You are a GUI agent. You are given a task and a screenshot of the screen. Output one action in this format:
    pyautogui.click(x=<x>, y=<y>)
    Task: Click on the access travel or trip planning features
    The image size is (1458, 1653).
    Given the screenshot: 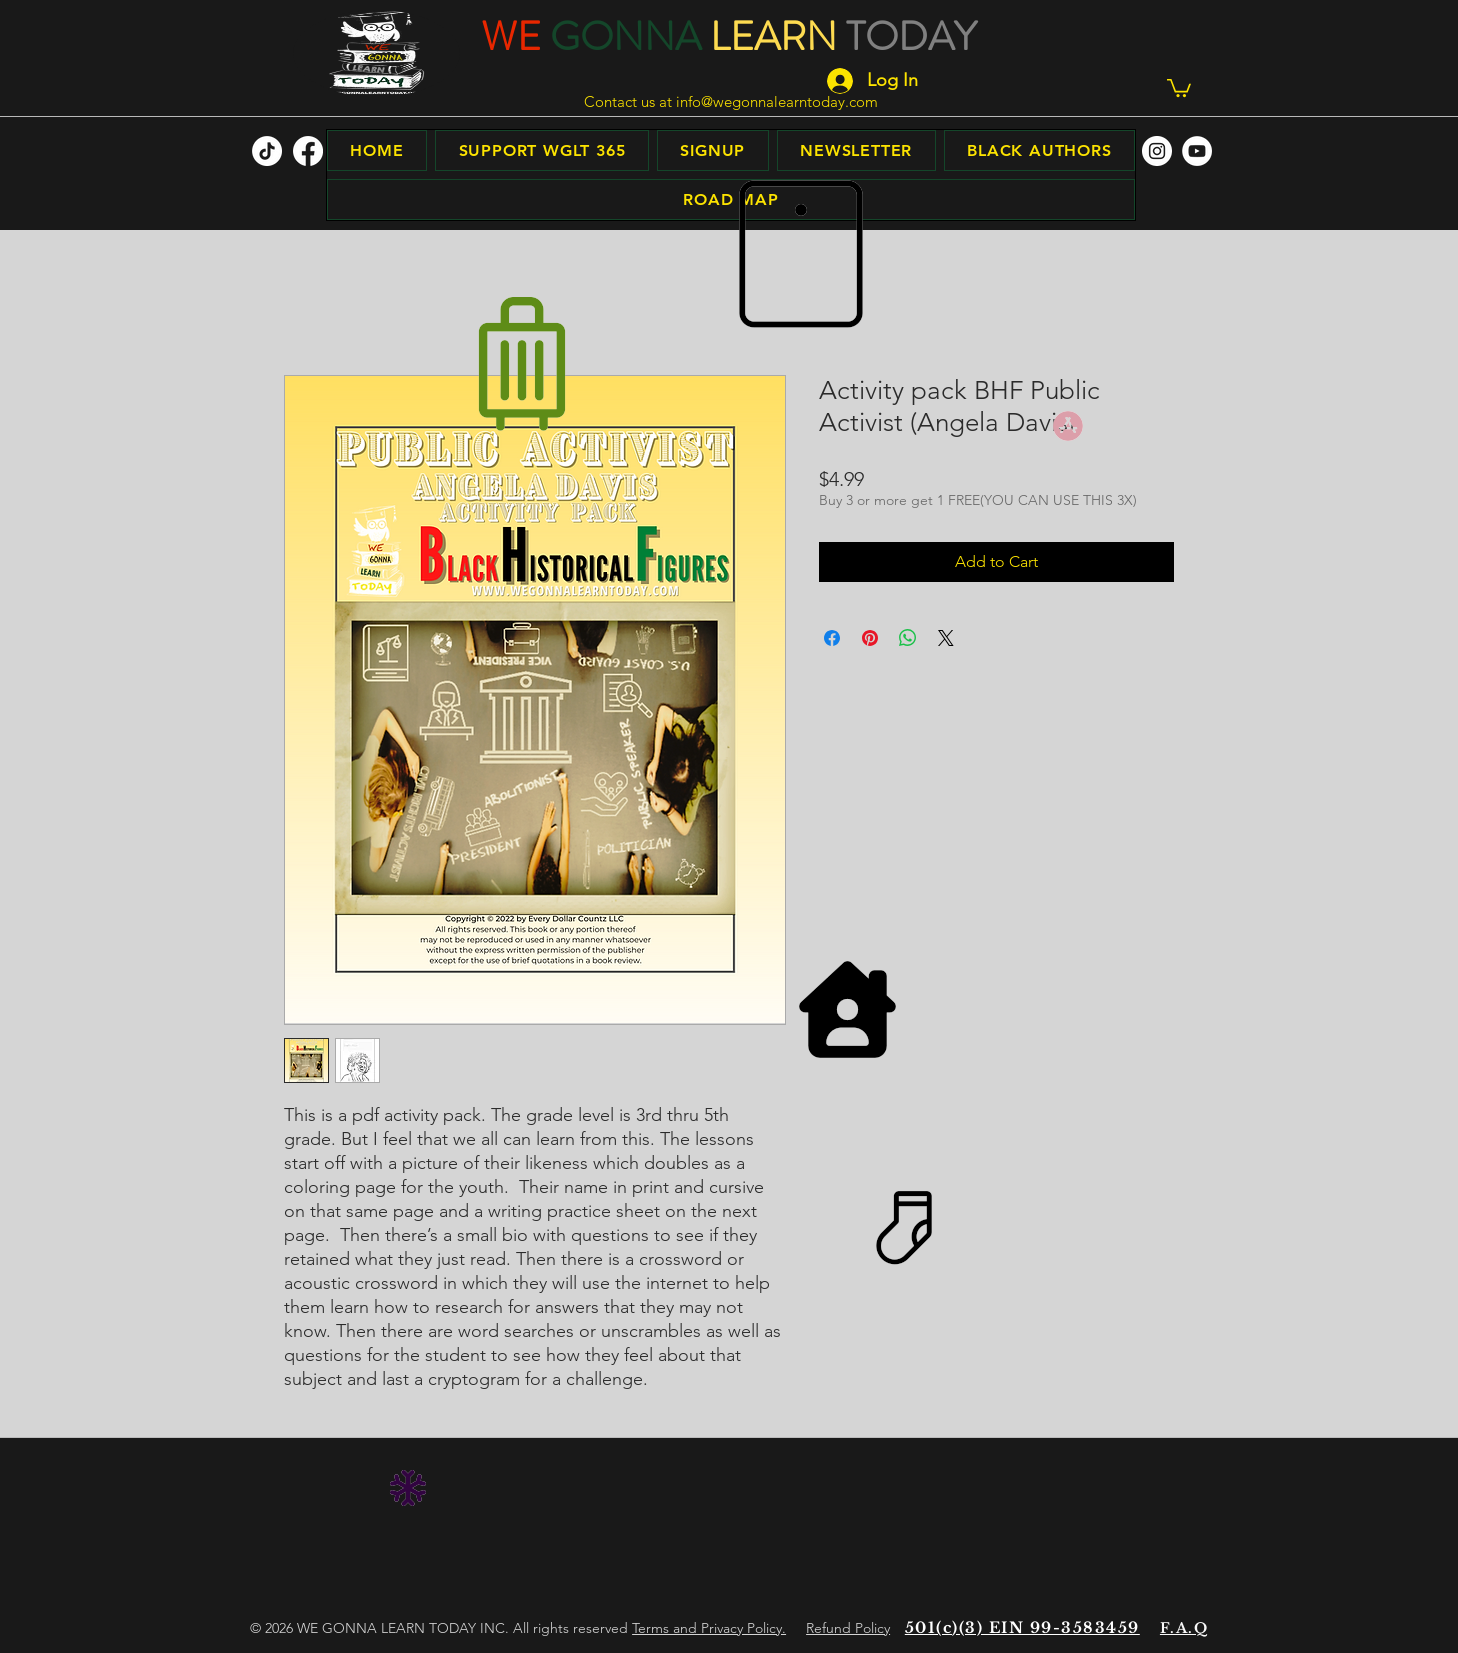 What is the action you would take?
    pyautogui.click(x=522, y=366)
    